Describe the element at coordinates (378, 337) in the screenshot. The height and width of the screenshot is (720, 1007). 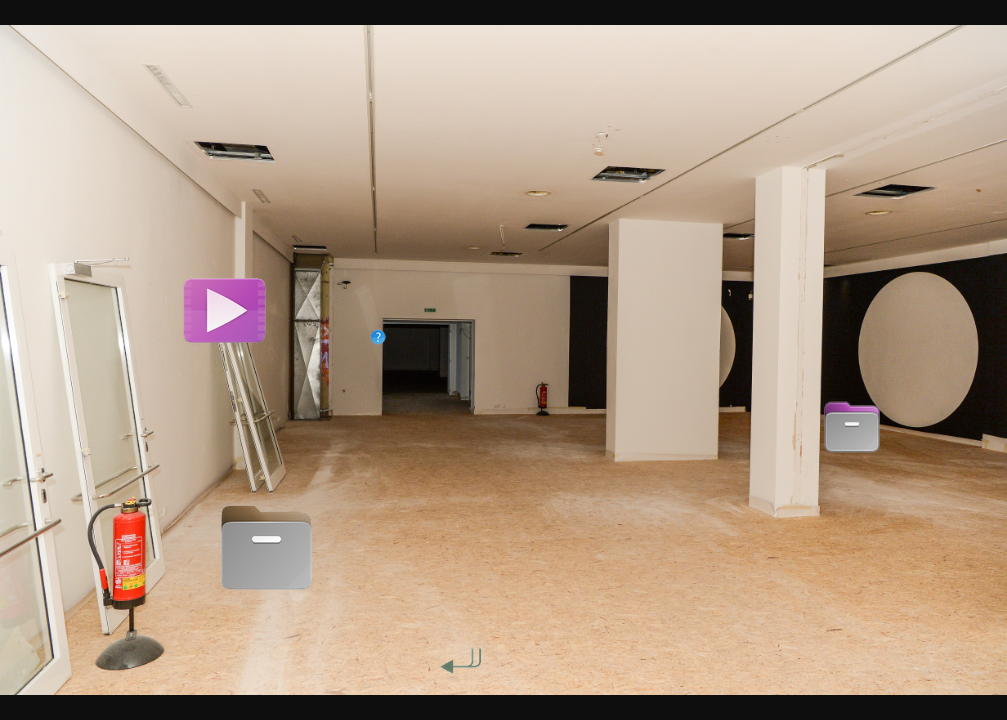
I see `access help and support documentation` at that location.